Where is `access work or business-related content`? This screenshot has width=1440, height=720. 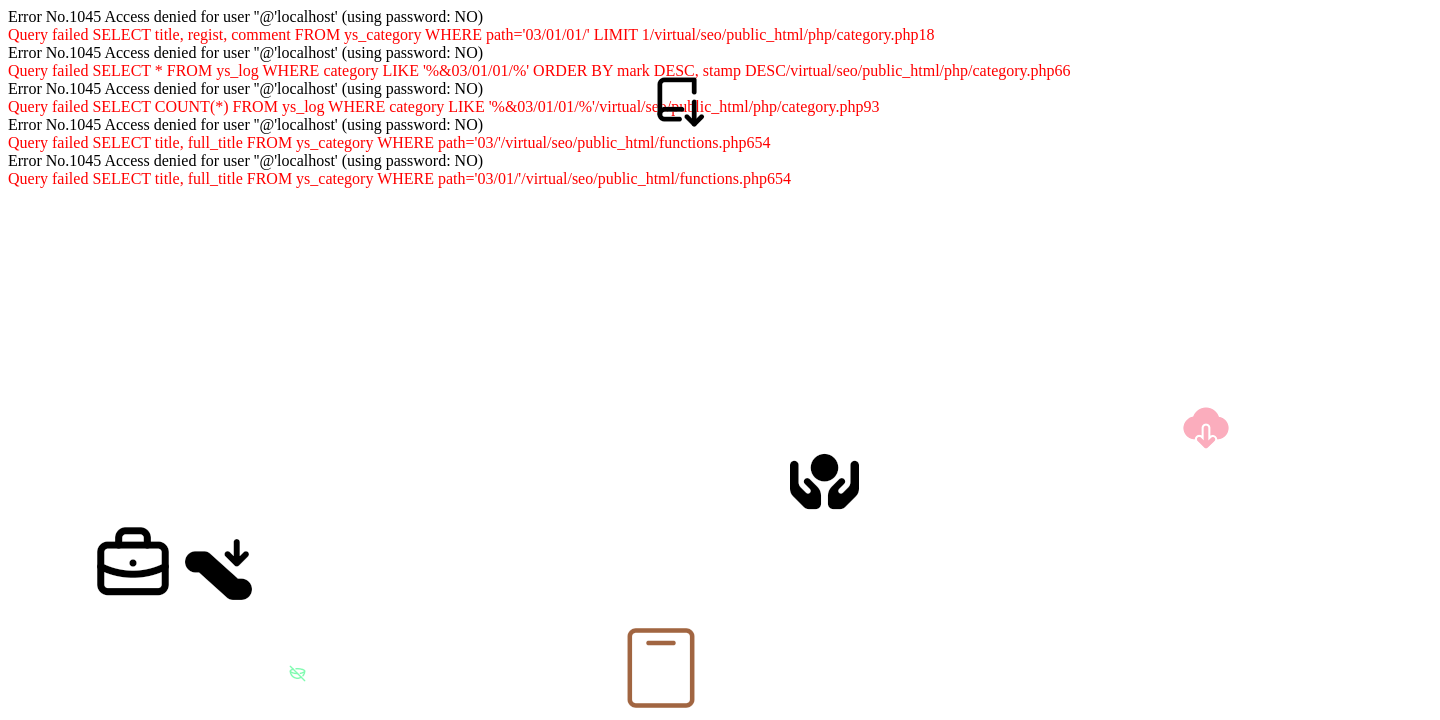 access work or business-related content is located at coordinates (133, 563).